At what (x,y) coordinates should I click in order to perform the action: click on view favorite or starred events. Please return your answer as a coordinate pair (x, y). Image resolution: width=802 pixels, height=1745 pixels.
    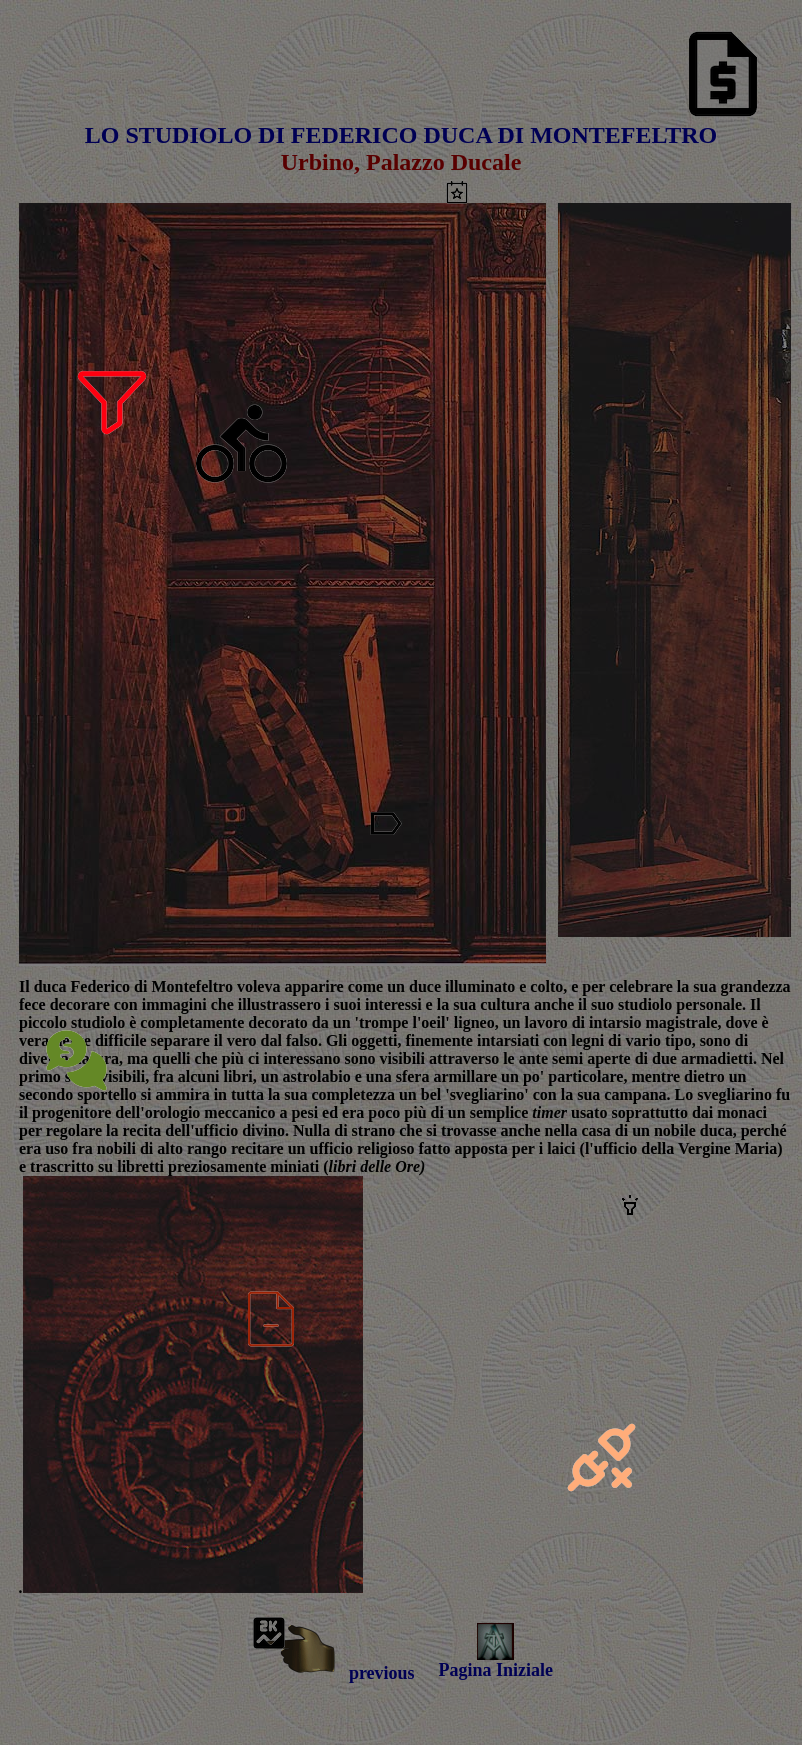
    Looking at the image, I should click on (457, 193).